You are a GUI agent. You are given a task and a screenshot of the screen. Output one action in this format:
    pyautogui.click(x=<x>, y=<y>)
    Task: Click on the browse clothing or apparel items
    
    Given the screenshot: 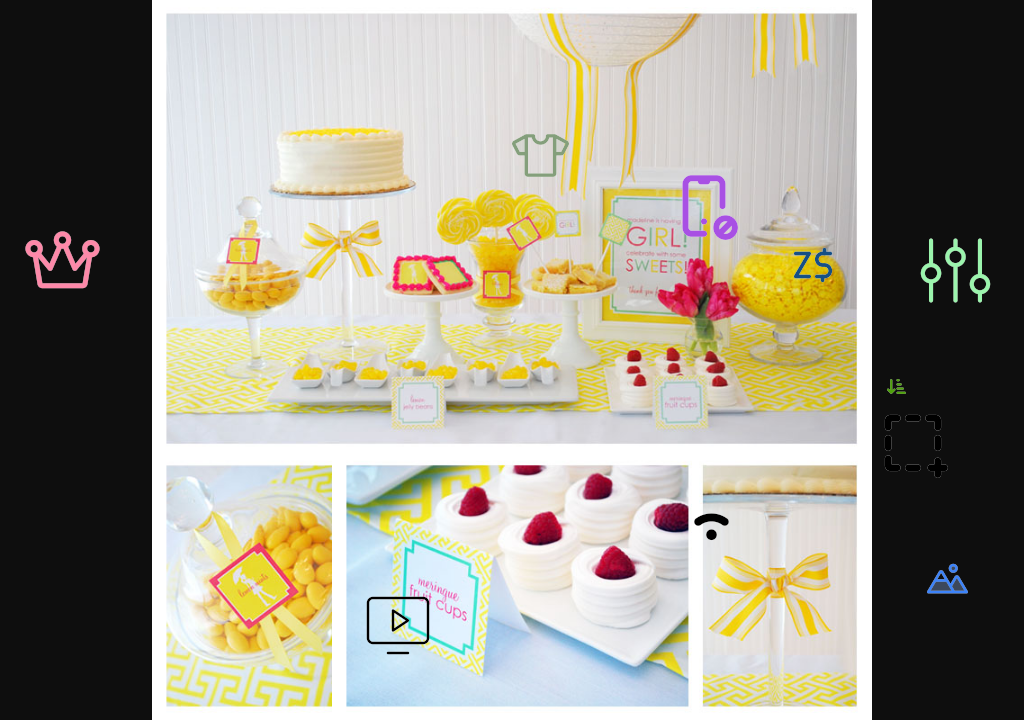 What is the action you would take?
    pyautogui.click(x=540, y=155)
    